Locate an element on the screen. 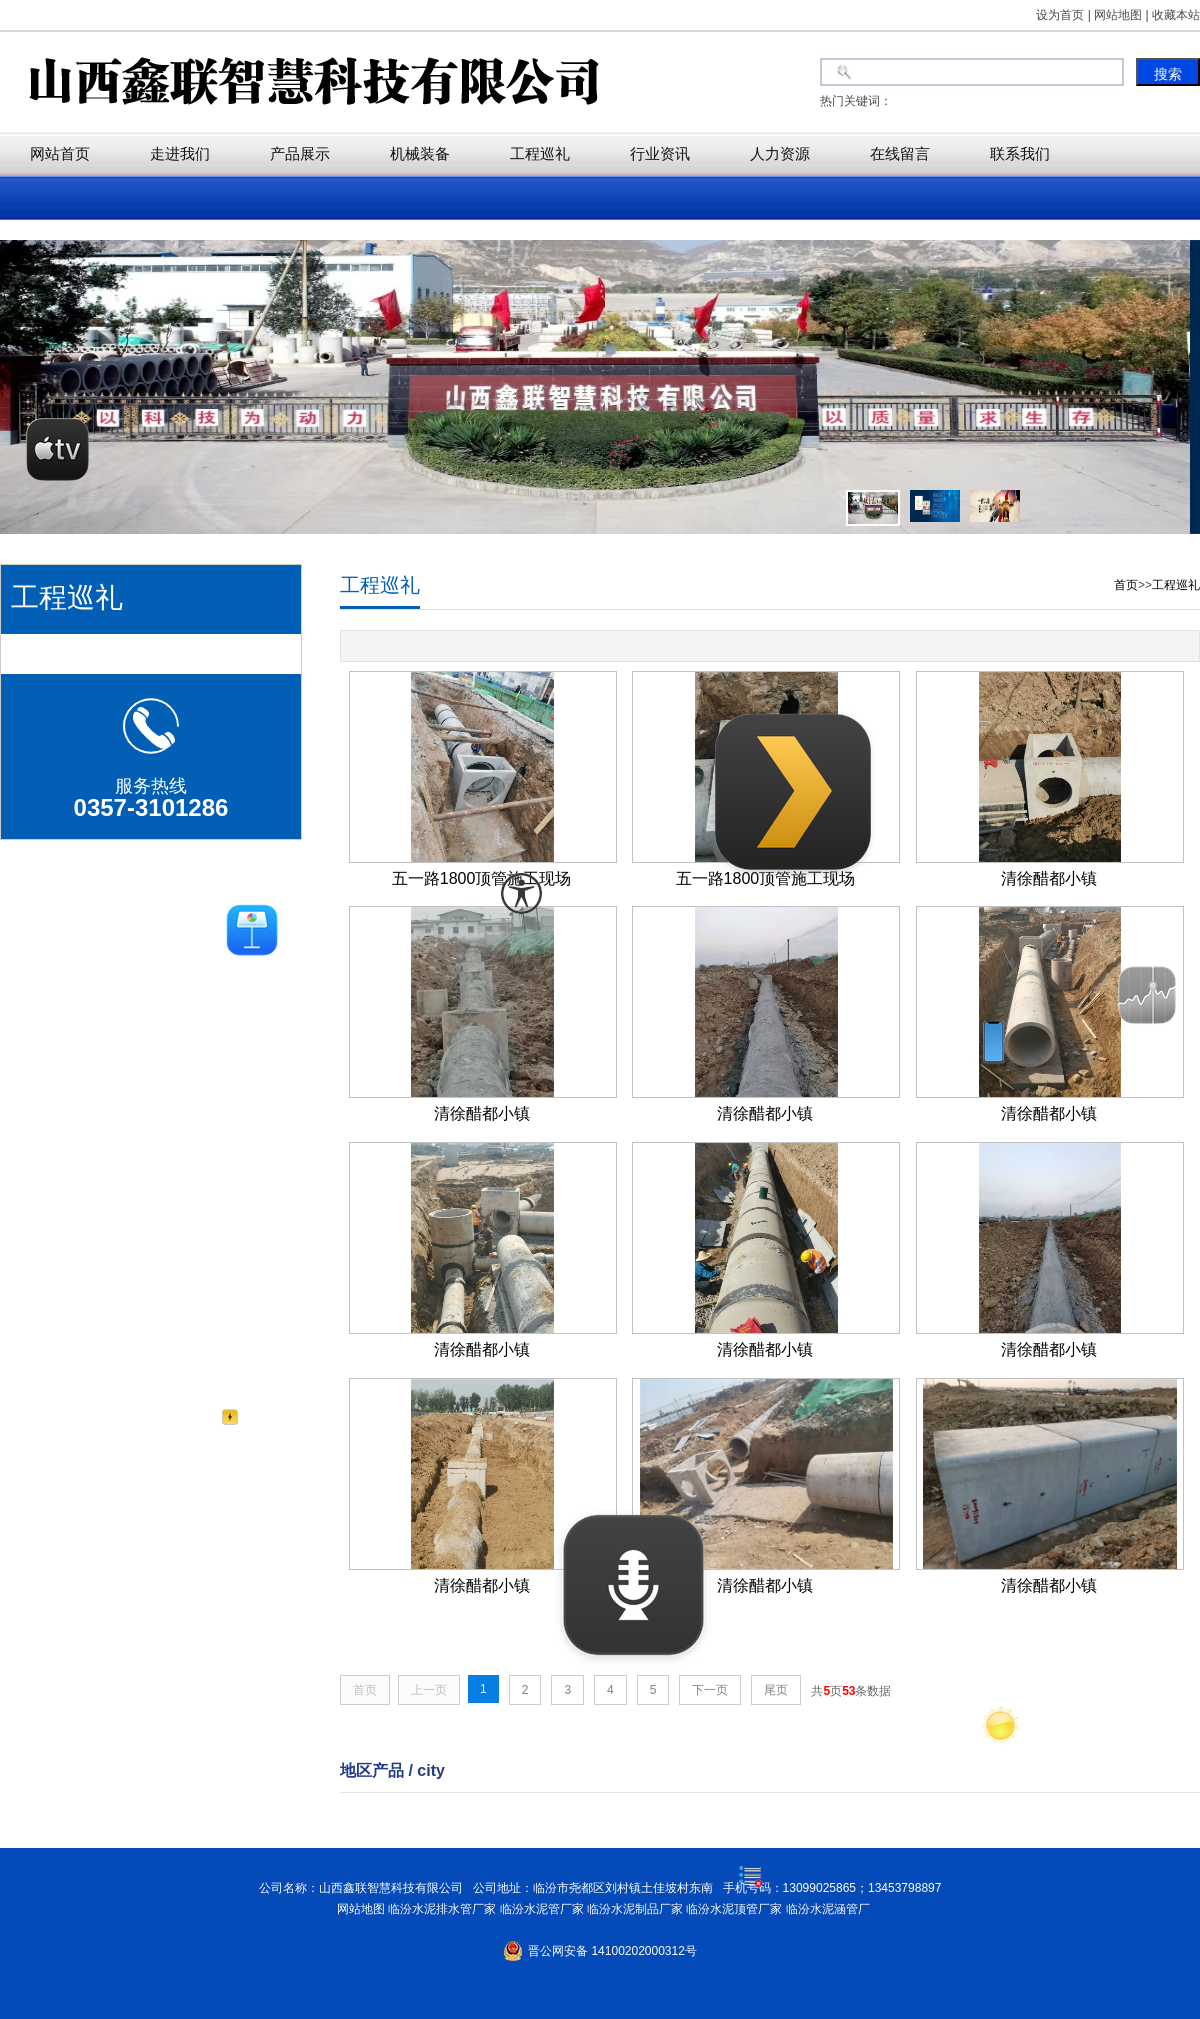 This screenshot has width=1200, height=2019. open podcast or audio recording app is located at coordinates (633, 1587).